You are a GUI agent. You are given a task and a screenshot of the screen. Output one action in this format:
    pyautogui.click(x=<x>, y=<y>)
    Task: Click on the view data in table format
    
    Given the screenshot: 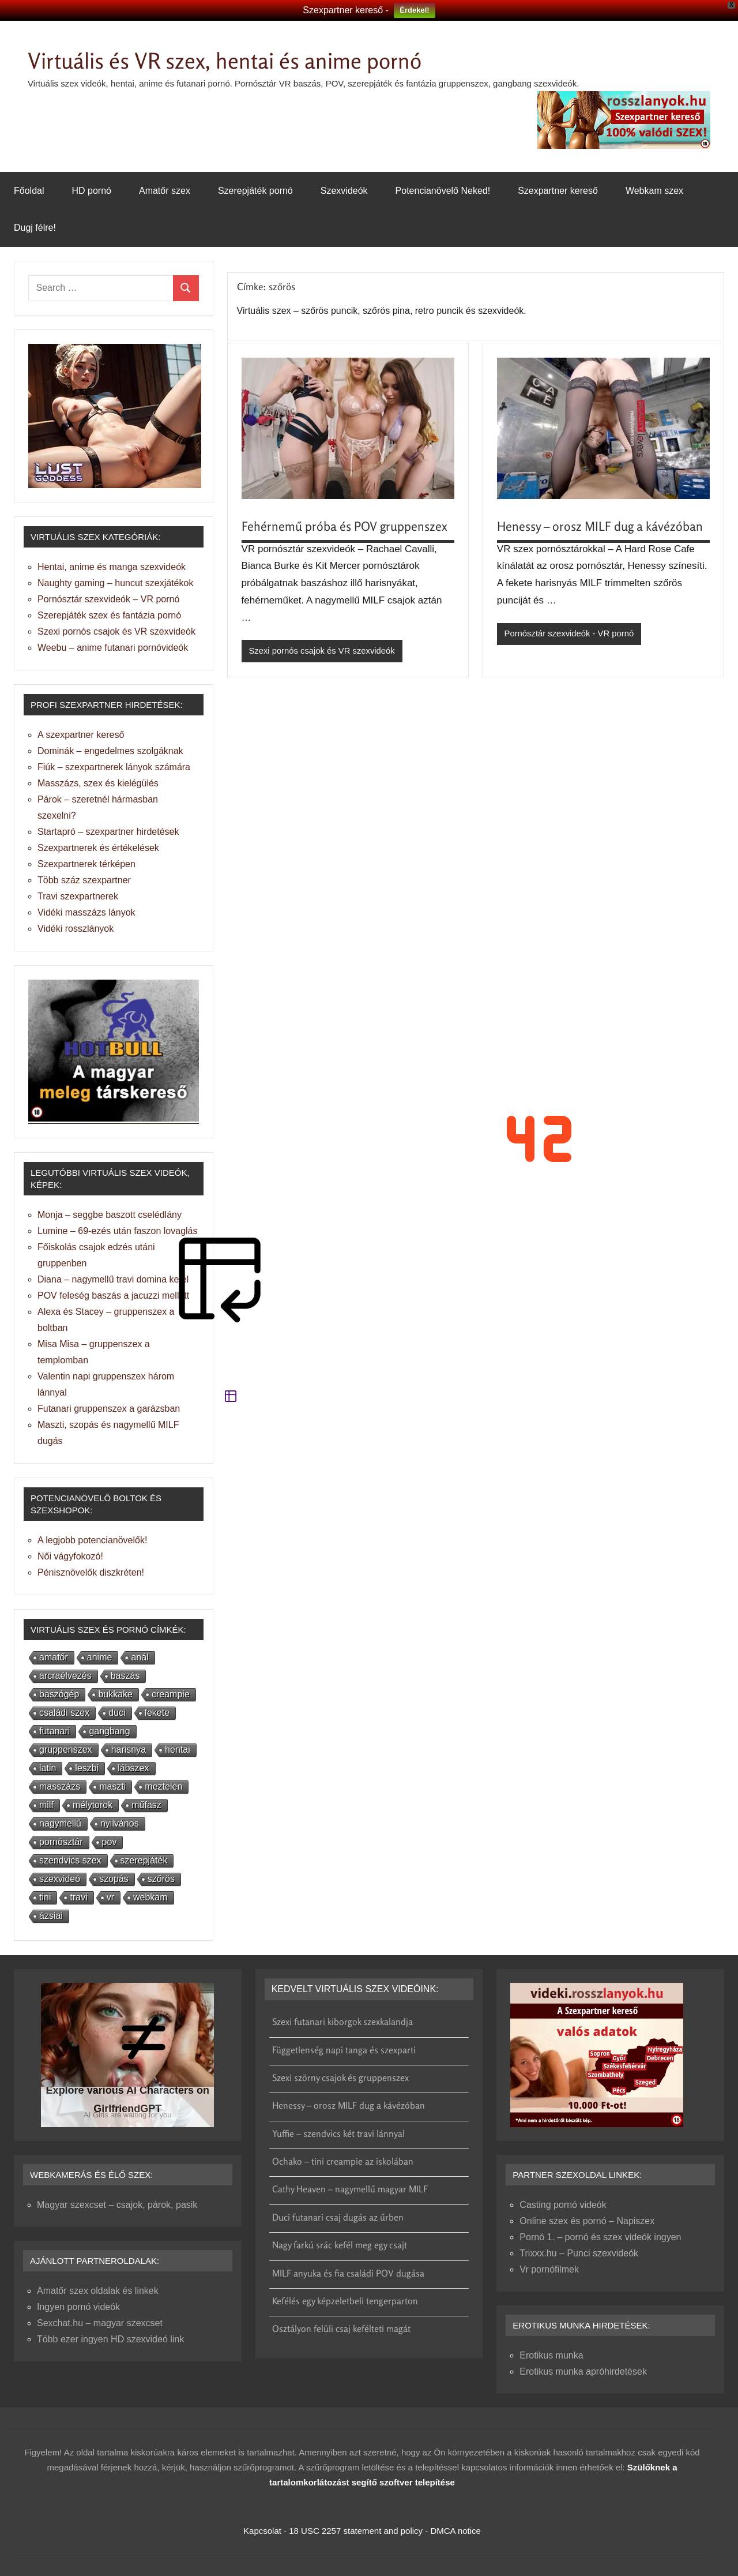 What is the action you would take?
    pyautogui.click(x=231, y=1396)
    